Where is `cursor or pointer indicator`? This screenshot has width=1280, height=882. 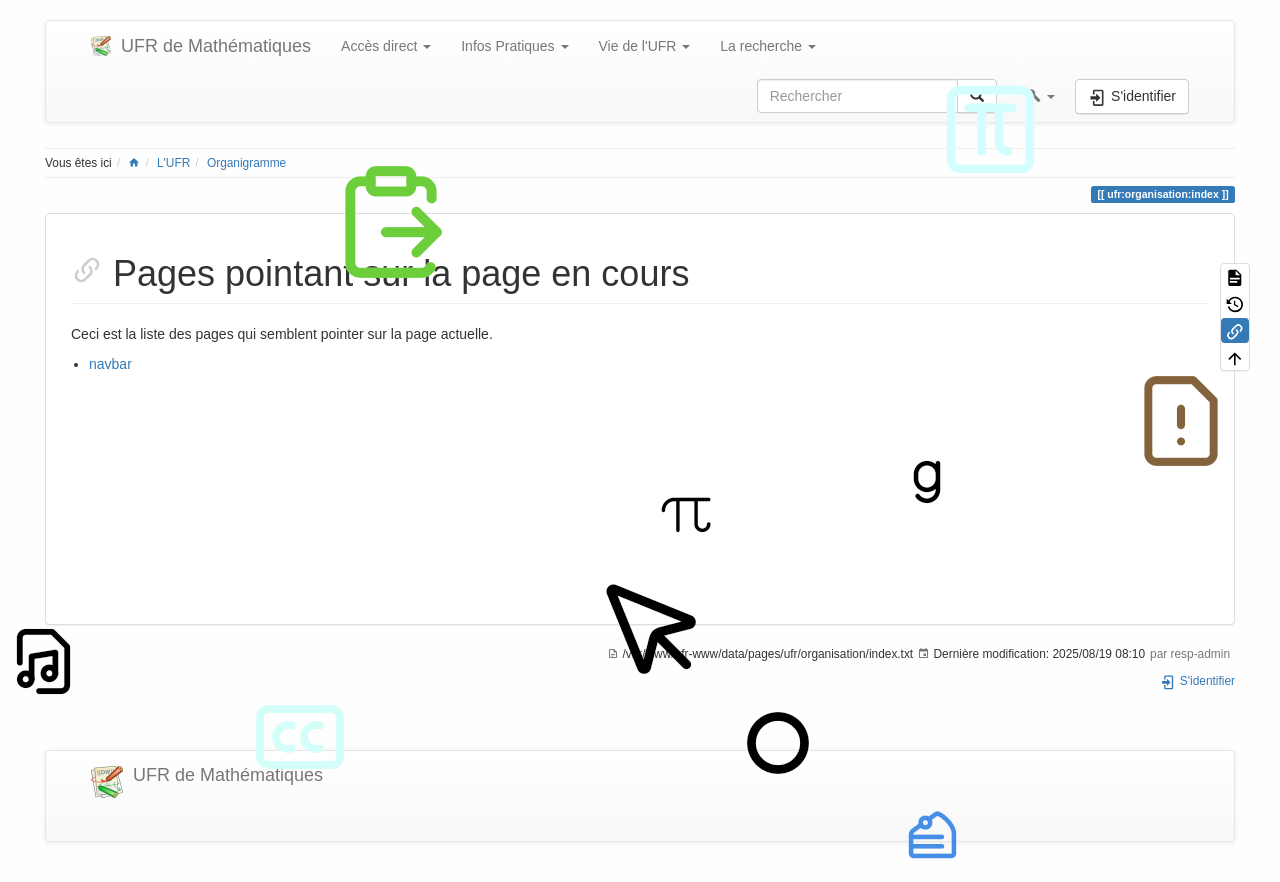 cursor or pointer indicator is located at coordinates (653, 631).